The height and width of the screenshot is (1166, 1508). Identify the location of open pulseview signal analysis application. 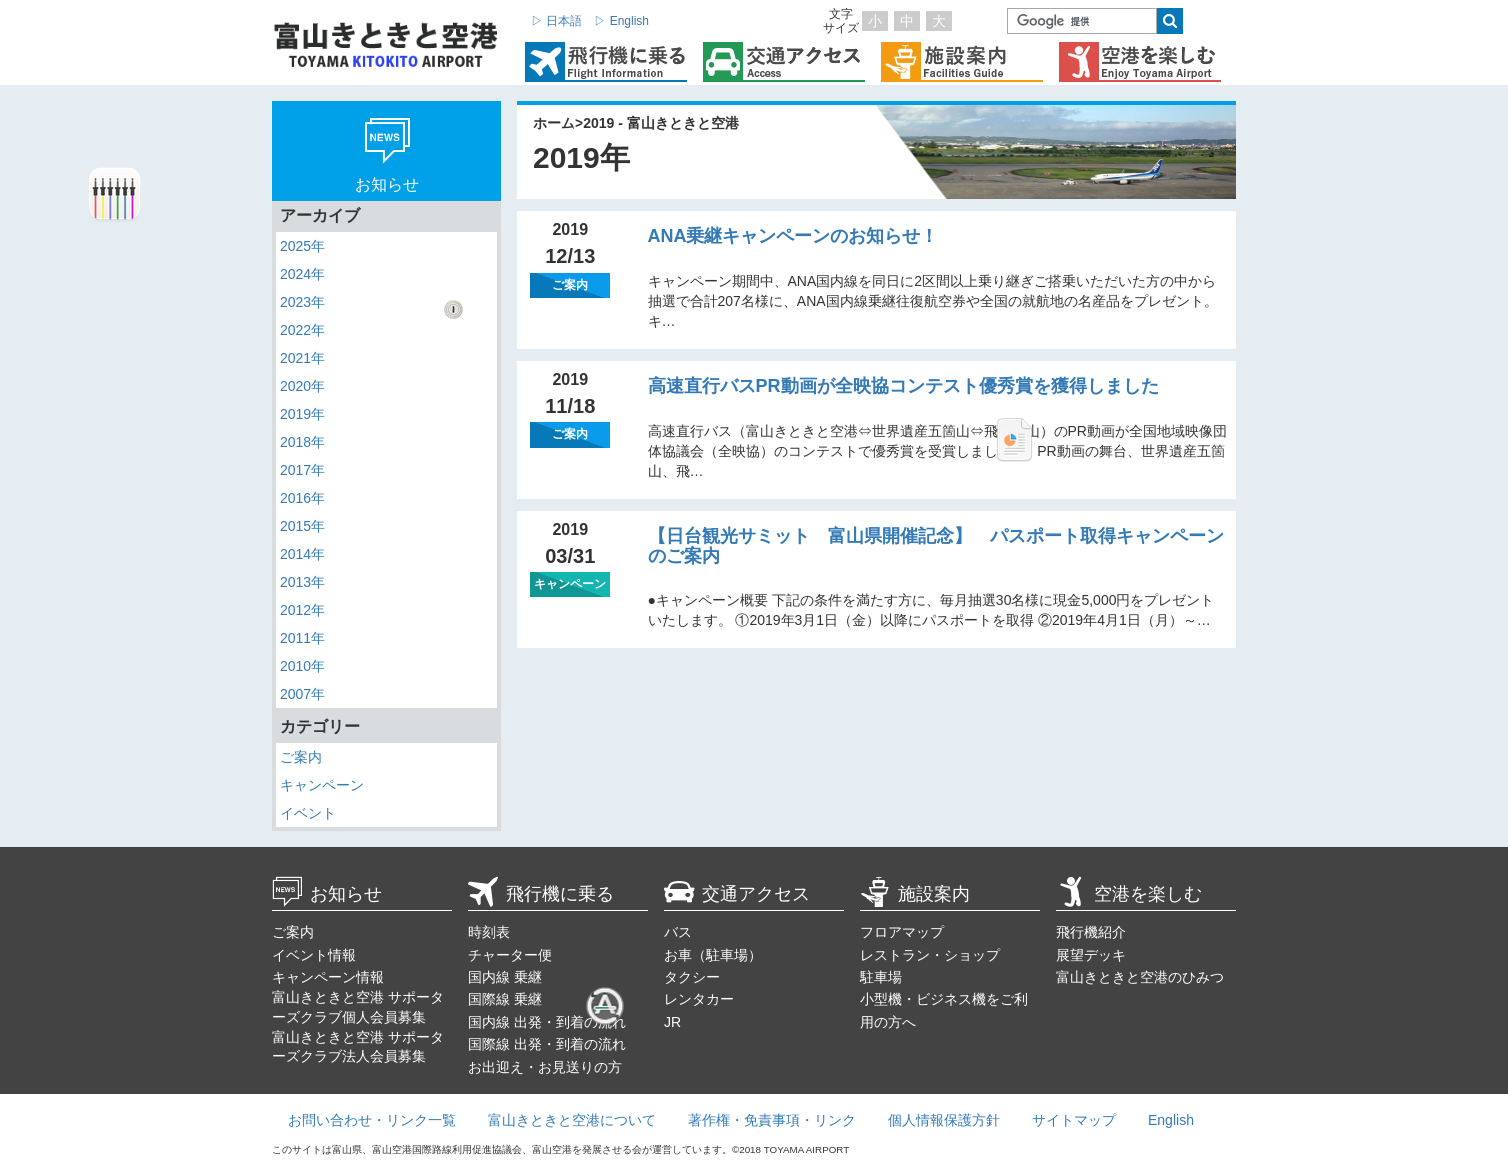
(114, 193).